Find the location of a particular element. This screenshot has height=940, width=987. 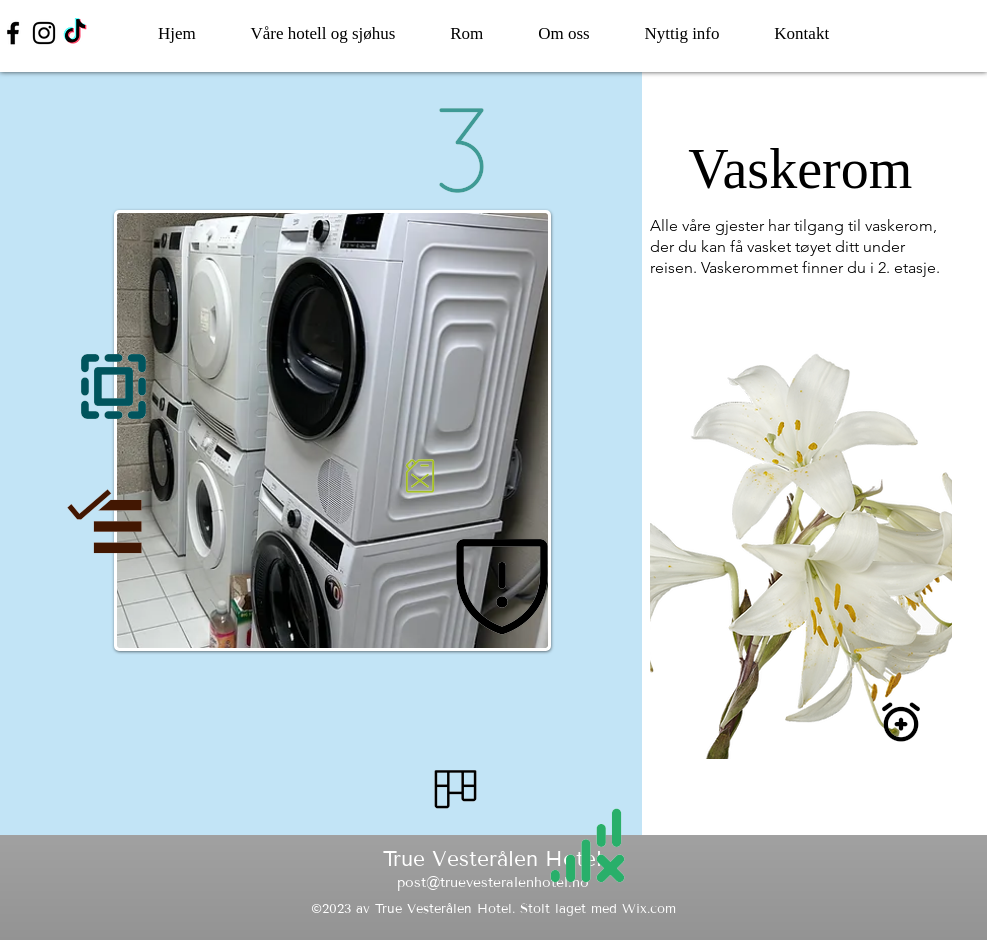

add a new alarm is located at coordinates (901, 722).